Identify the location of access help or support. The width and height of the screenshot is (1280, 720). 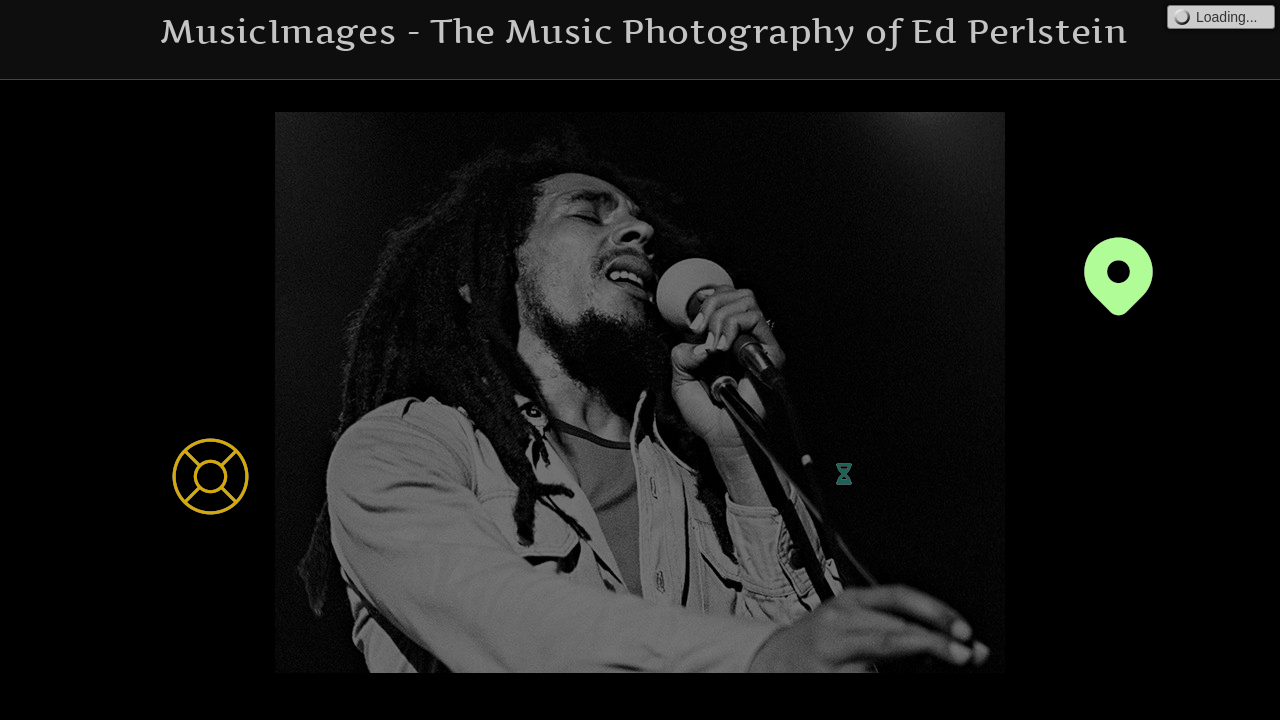
(210, 476).